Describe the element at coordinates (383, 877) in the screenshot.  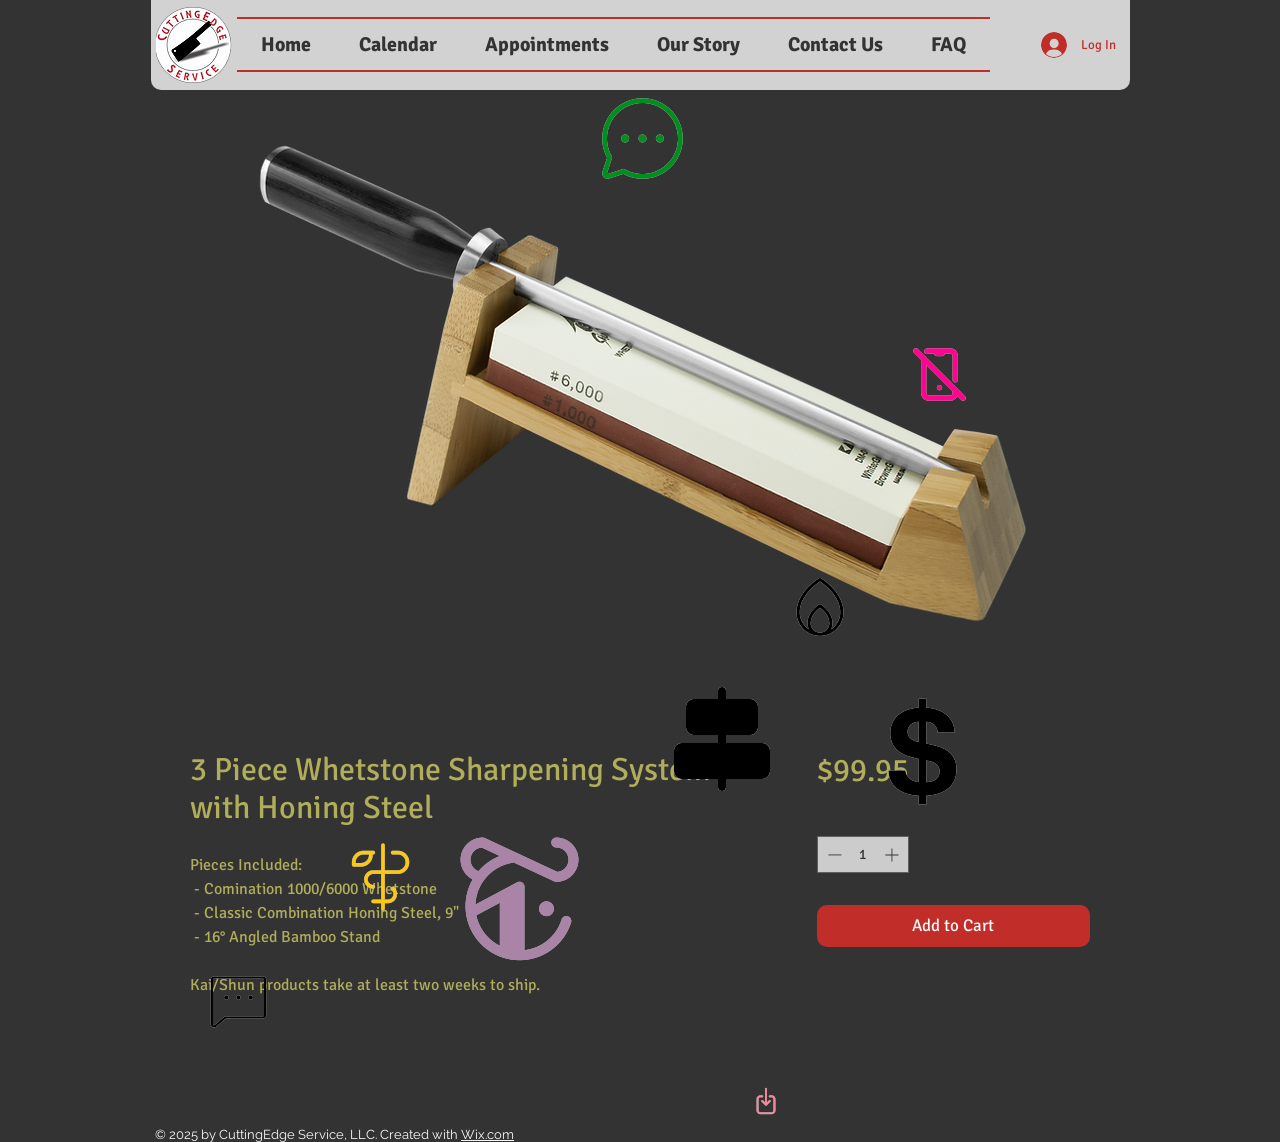
I see `access health or medical services` at that location.